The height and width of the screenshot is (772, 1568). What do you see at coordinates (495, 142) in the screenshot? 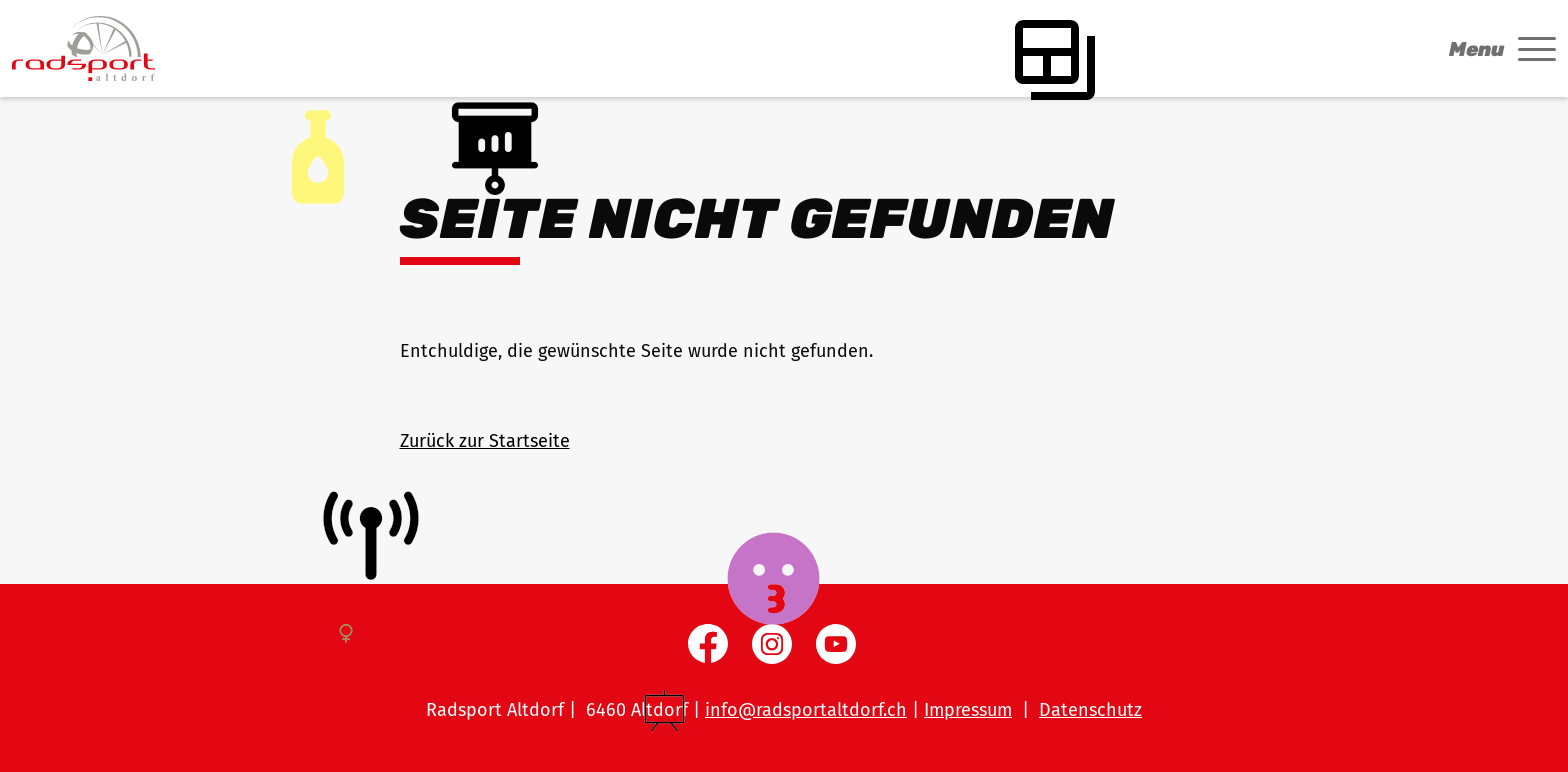
I see `view presentation with charts` at bounding box center [495, 142].